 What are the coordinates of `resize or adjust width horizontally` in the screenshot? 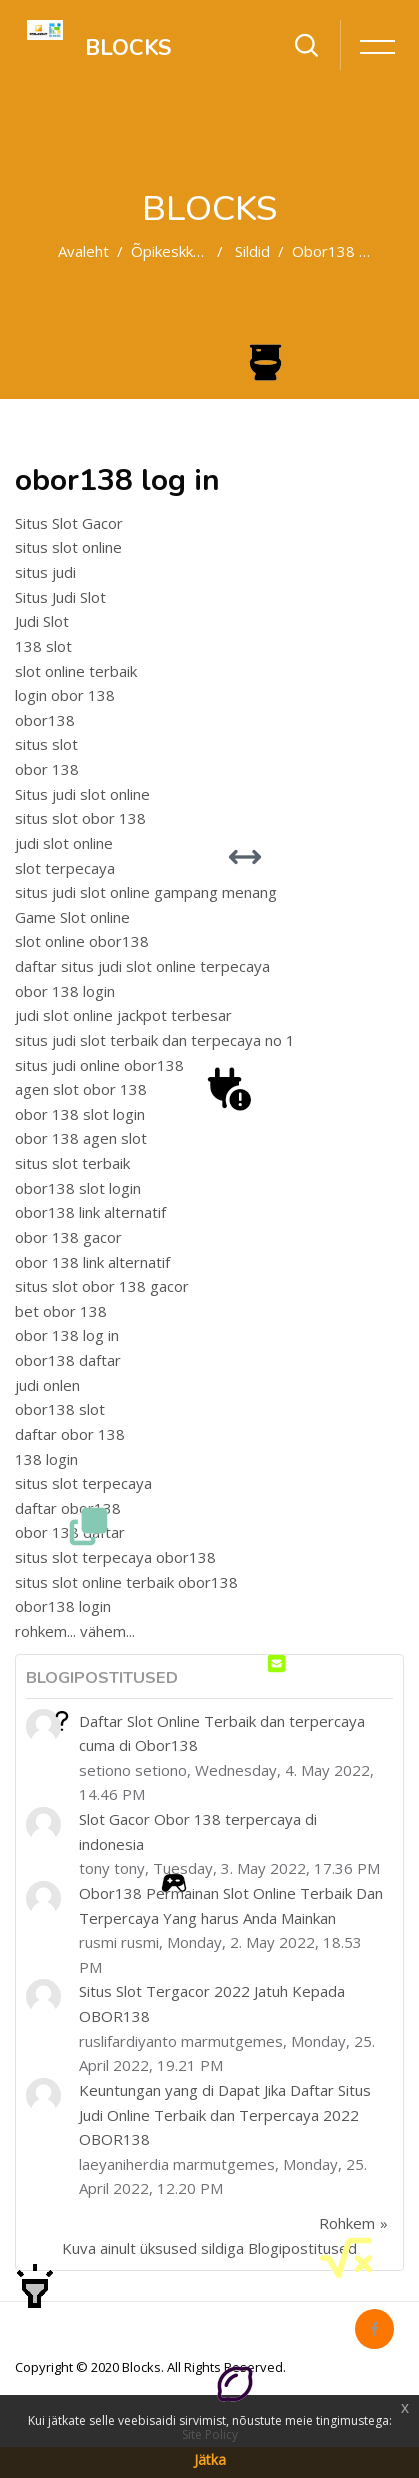 It's located at (245, 857).